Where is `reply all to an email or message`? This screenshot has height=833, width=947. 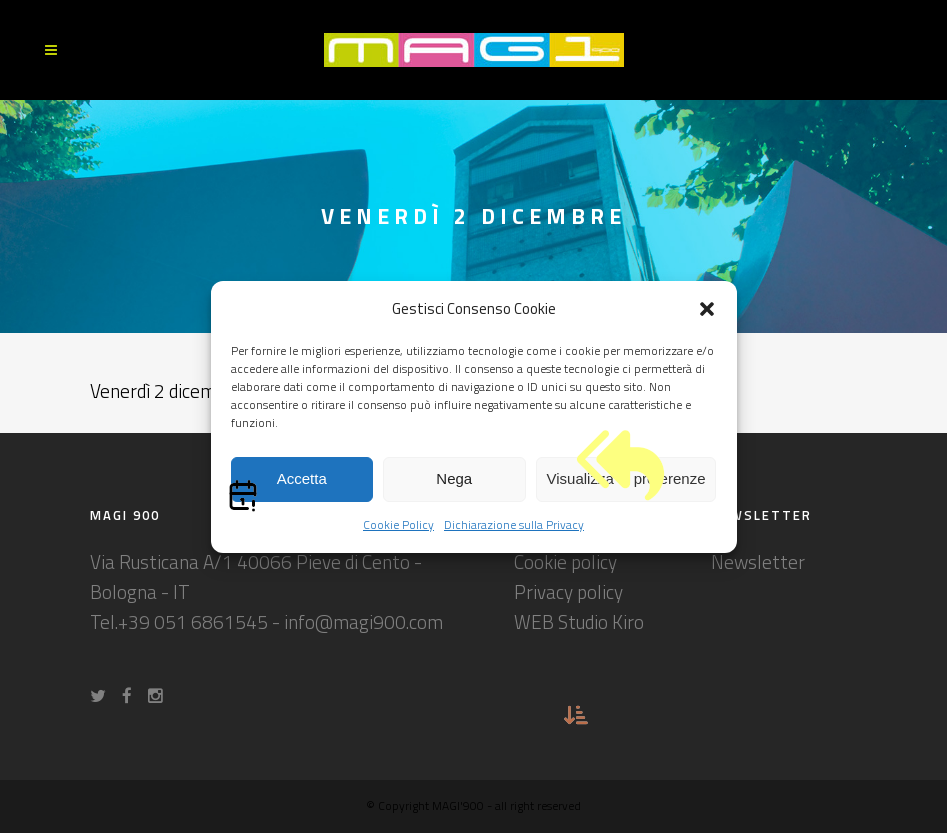 reply all to an email or message is located at coordinates (620, 466).